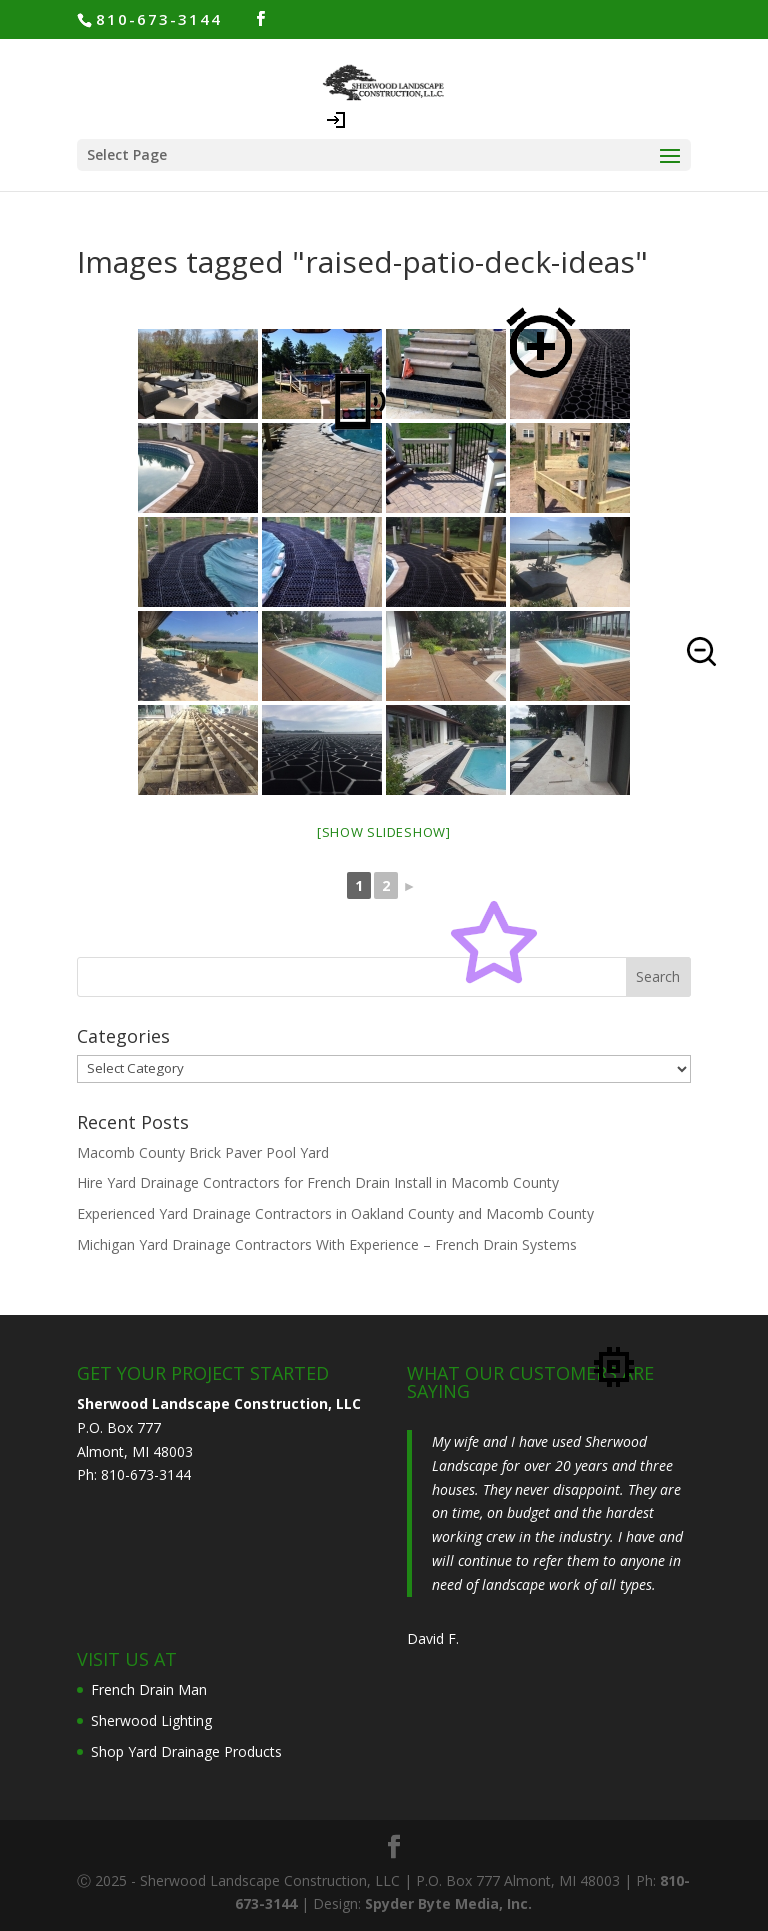 The image size is (768, 1931). What do you see at coordinates (360, 401) in the screenshot?
I see `incoming call or notification on linked device` at bounding box center [360, 401].